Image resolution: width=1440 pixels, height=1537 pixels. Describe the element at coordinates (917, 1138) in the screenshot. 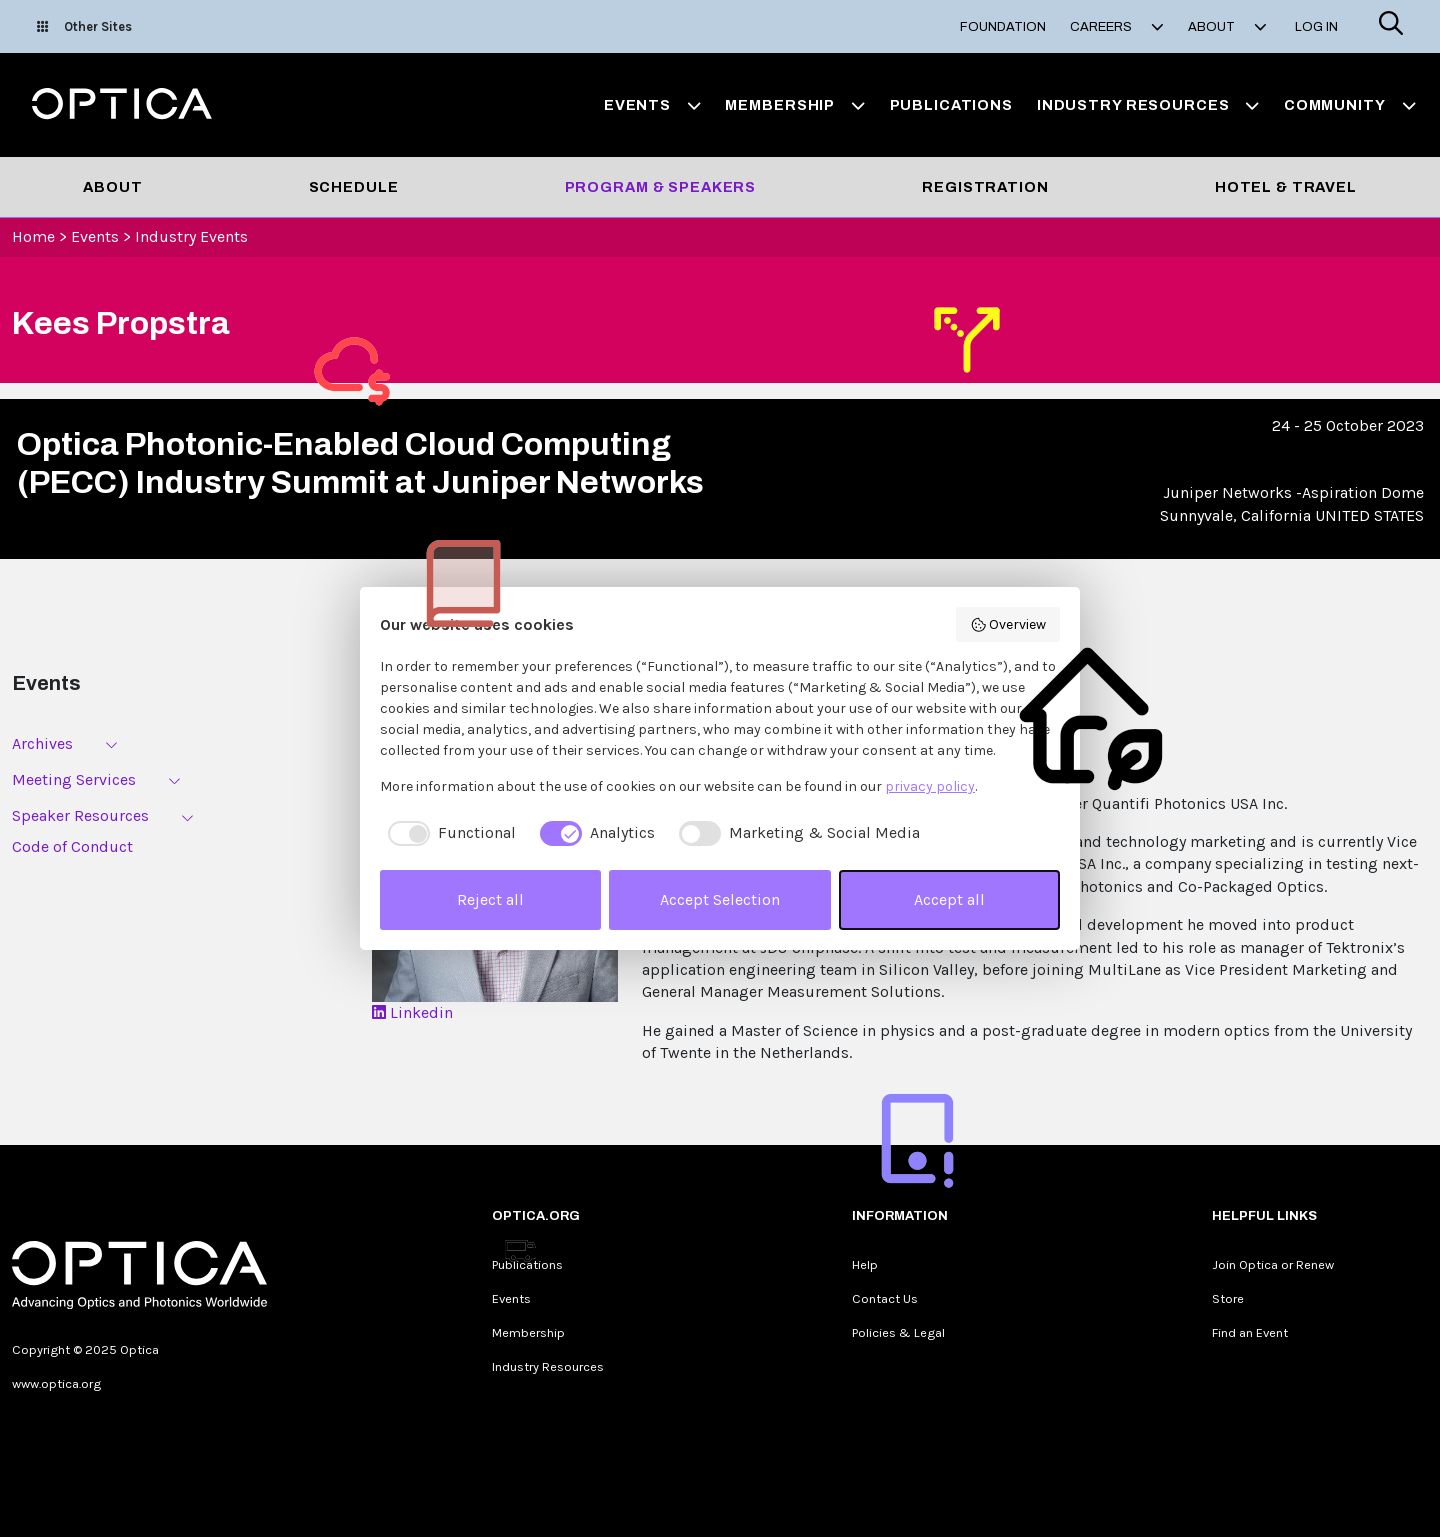

I see `tablet device requires attention or has an issue` at that location.